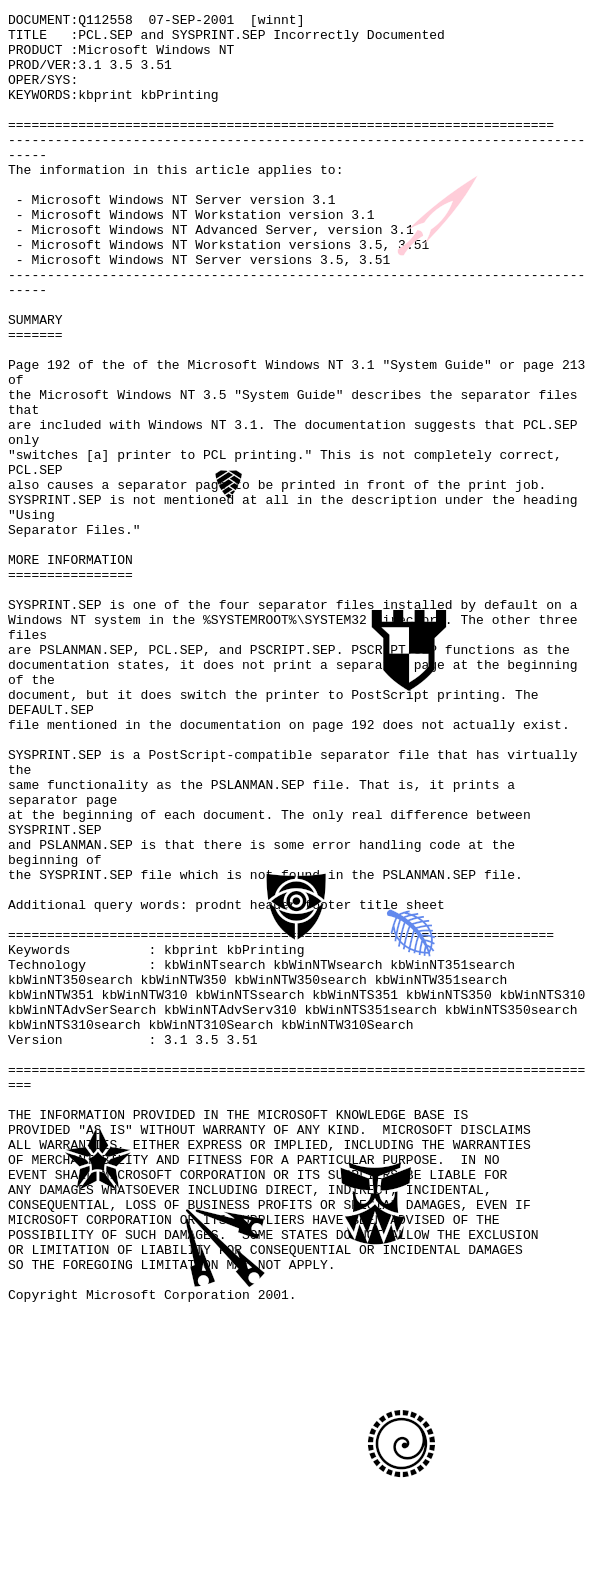 The image size is (596, 1574). What do you see at coordinates (225, 1248) in the screenshot?
I see `activate multi-shot or spread attack ability` at bounding box center [225, 1248].